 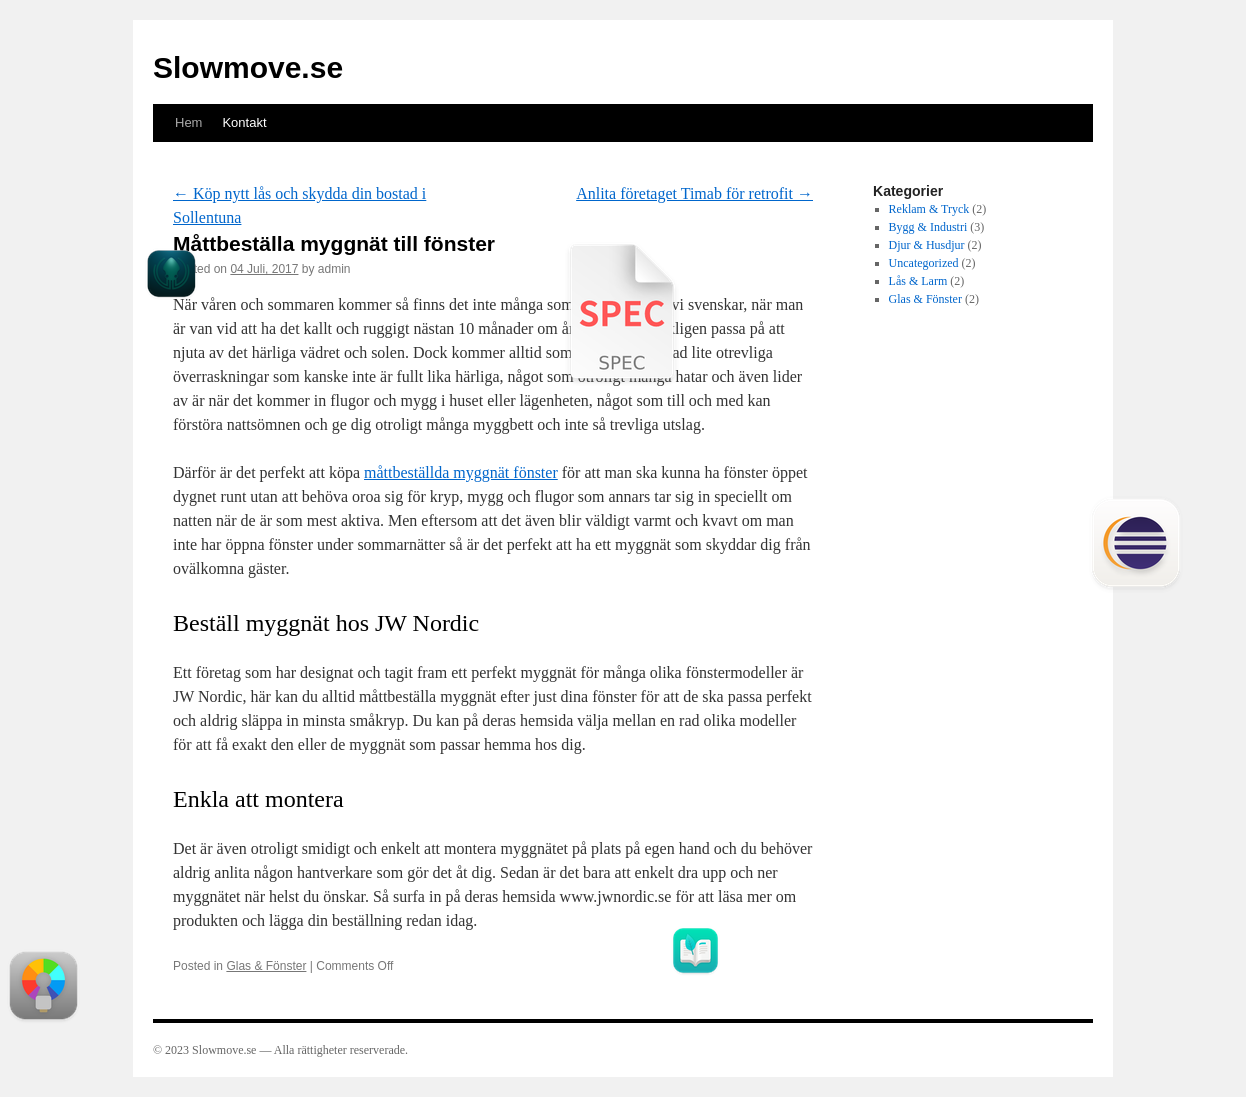 What do you see at coordinates (622, 314) in the screenshot?
I see `an RPM spec file used for building Linux packages` at bounding box center [622, 314].